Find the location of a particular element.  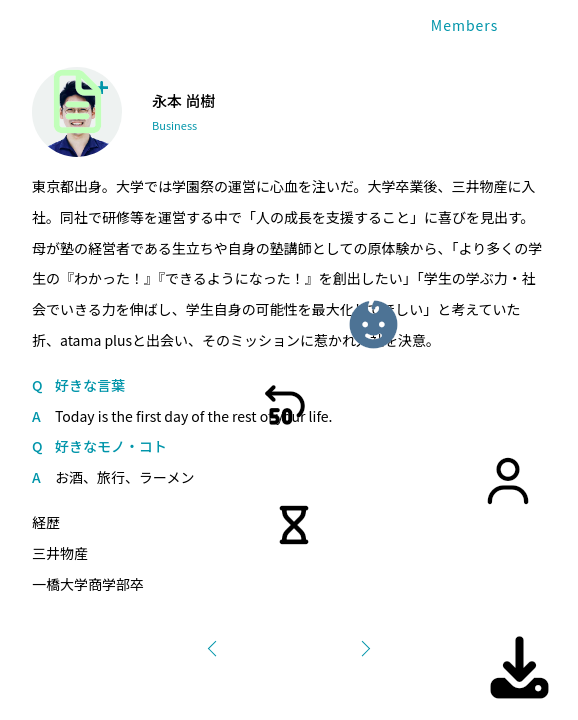

view user profile is located at coordinates (508, 481).